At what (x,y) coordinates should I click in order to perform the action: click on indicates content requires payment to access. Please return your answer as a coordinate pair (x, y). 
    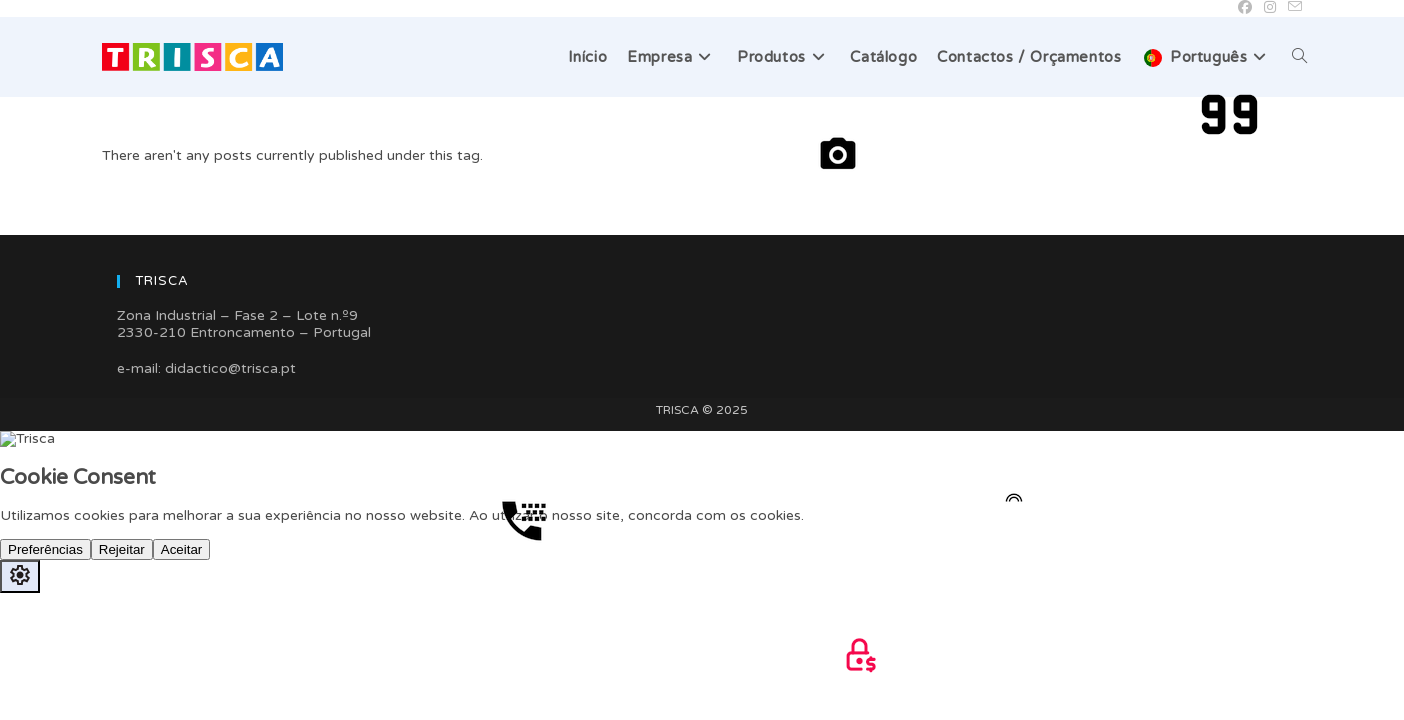
    Looking at the image, I should click on (859, 654).